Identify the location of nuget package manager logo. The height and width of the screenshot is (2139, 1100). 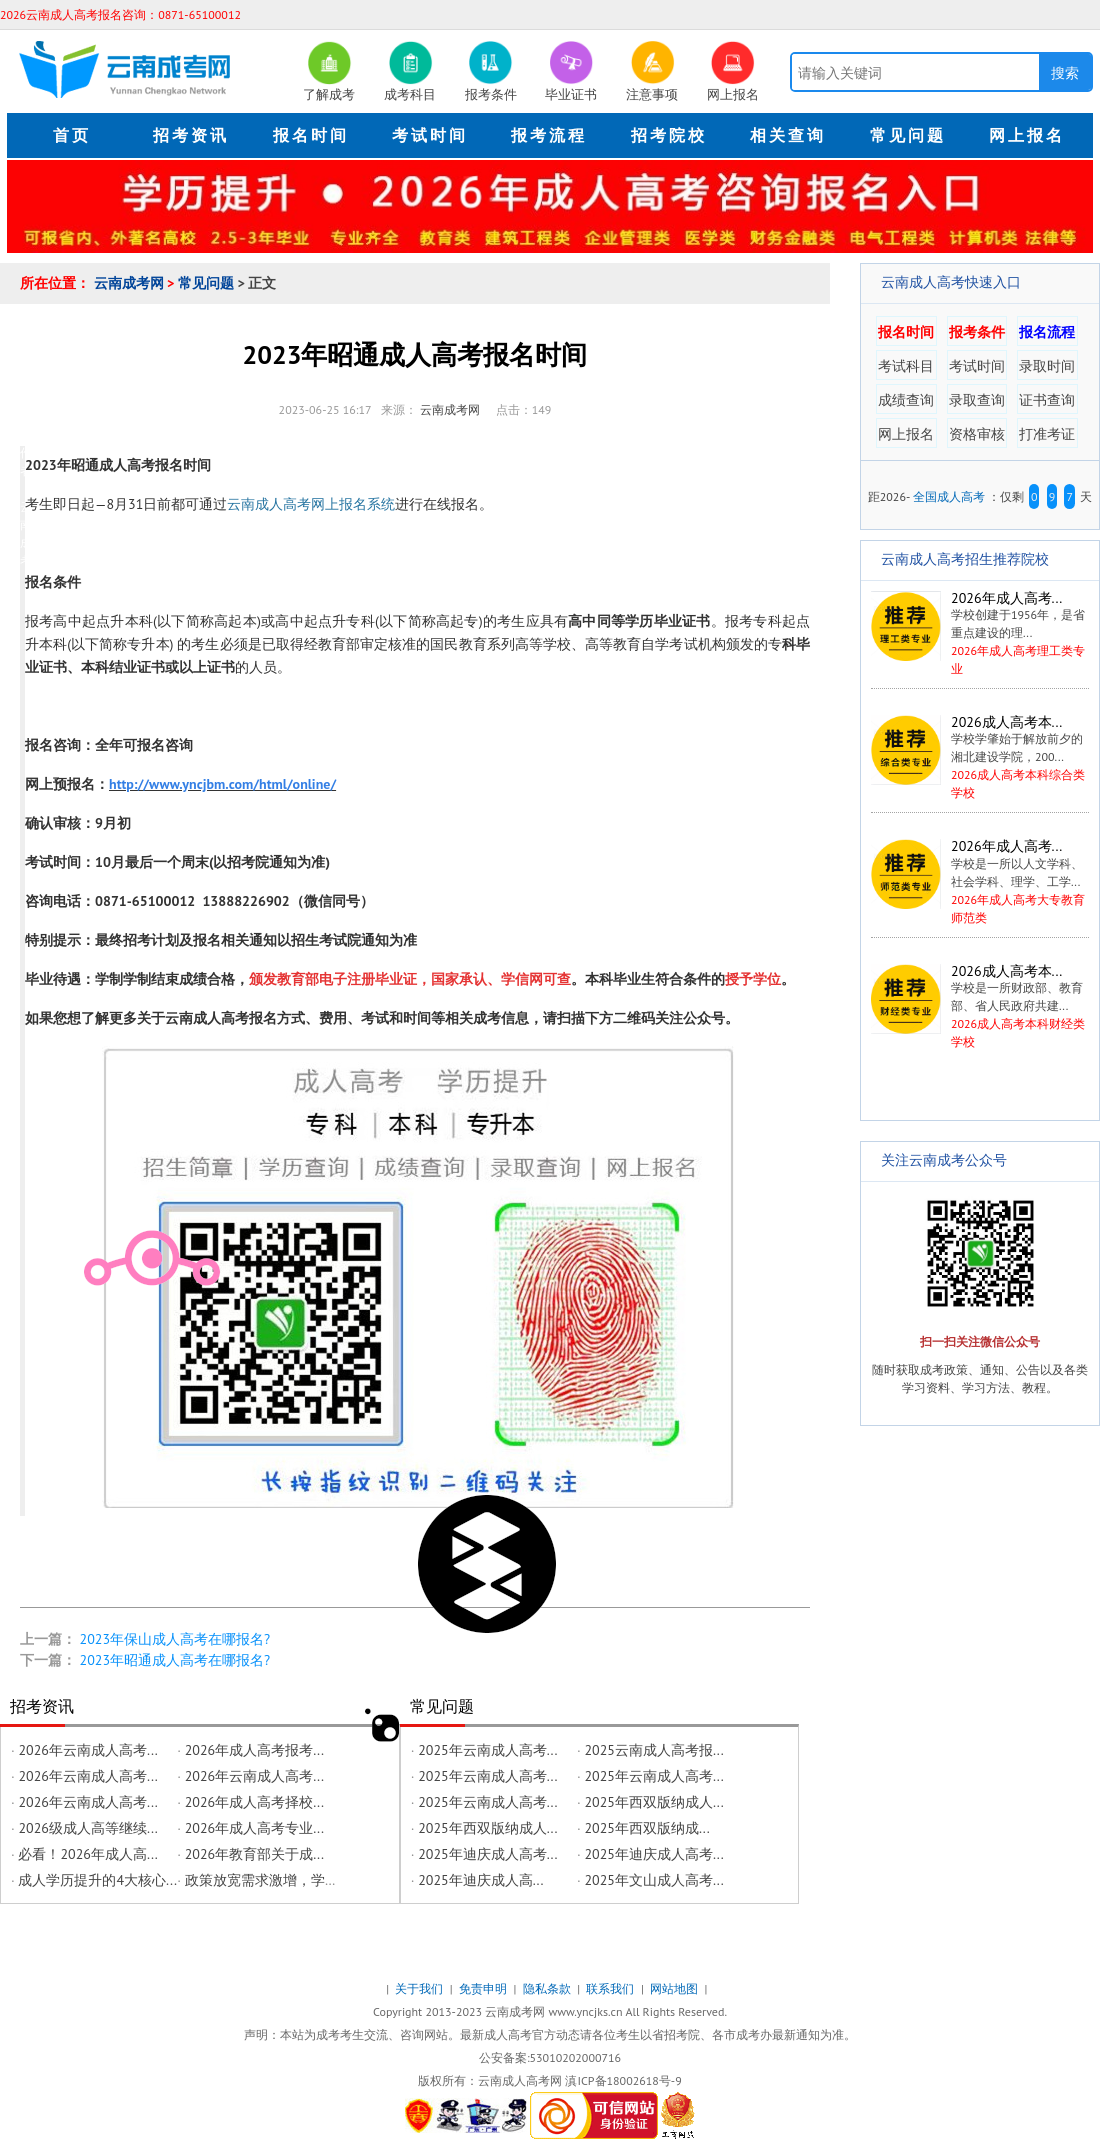
(382, 1725).